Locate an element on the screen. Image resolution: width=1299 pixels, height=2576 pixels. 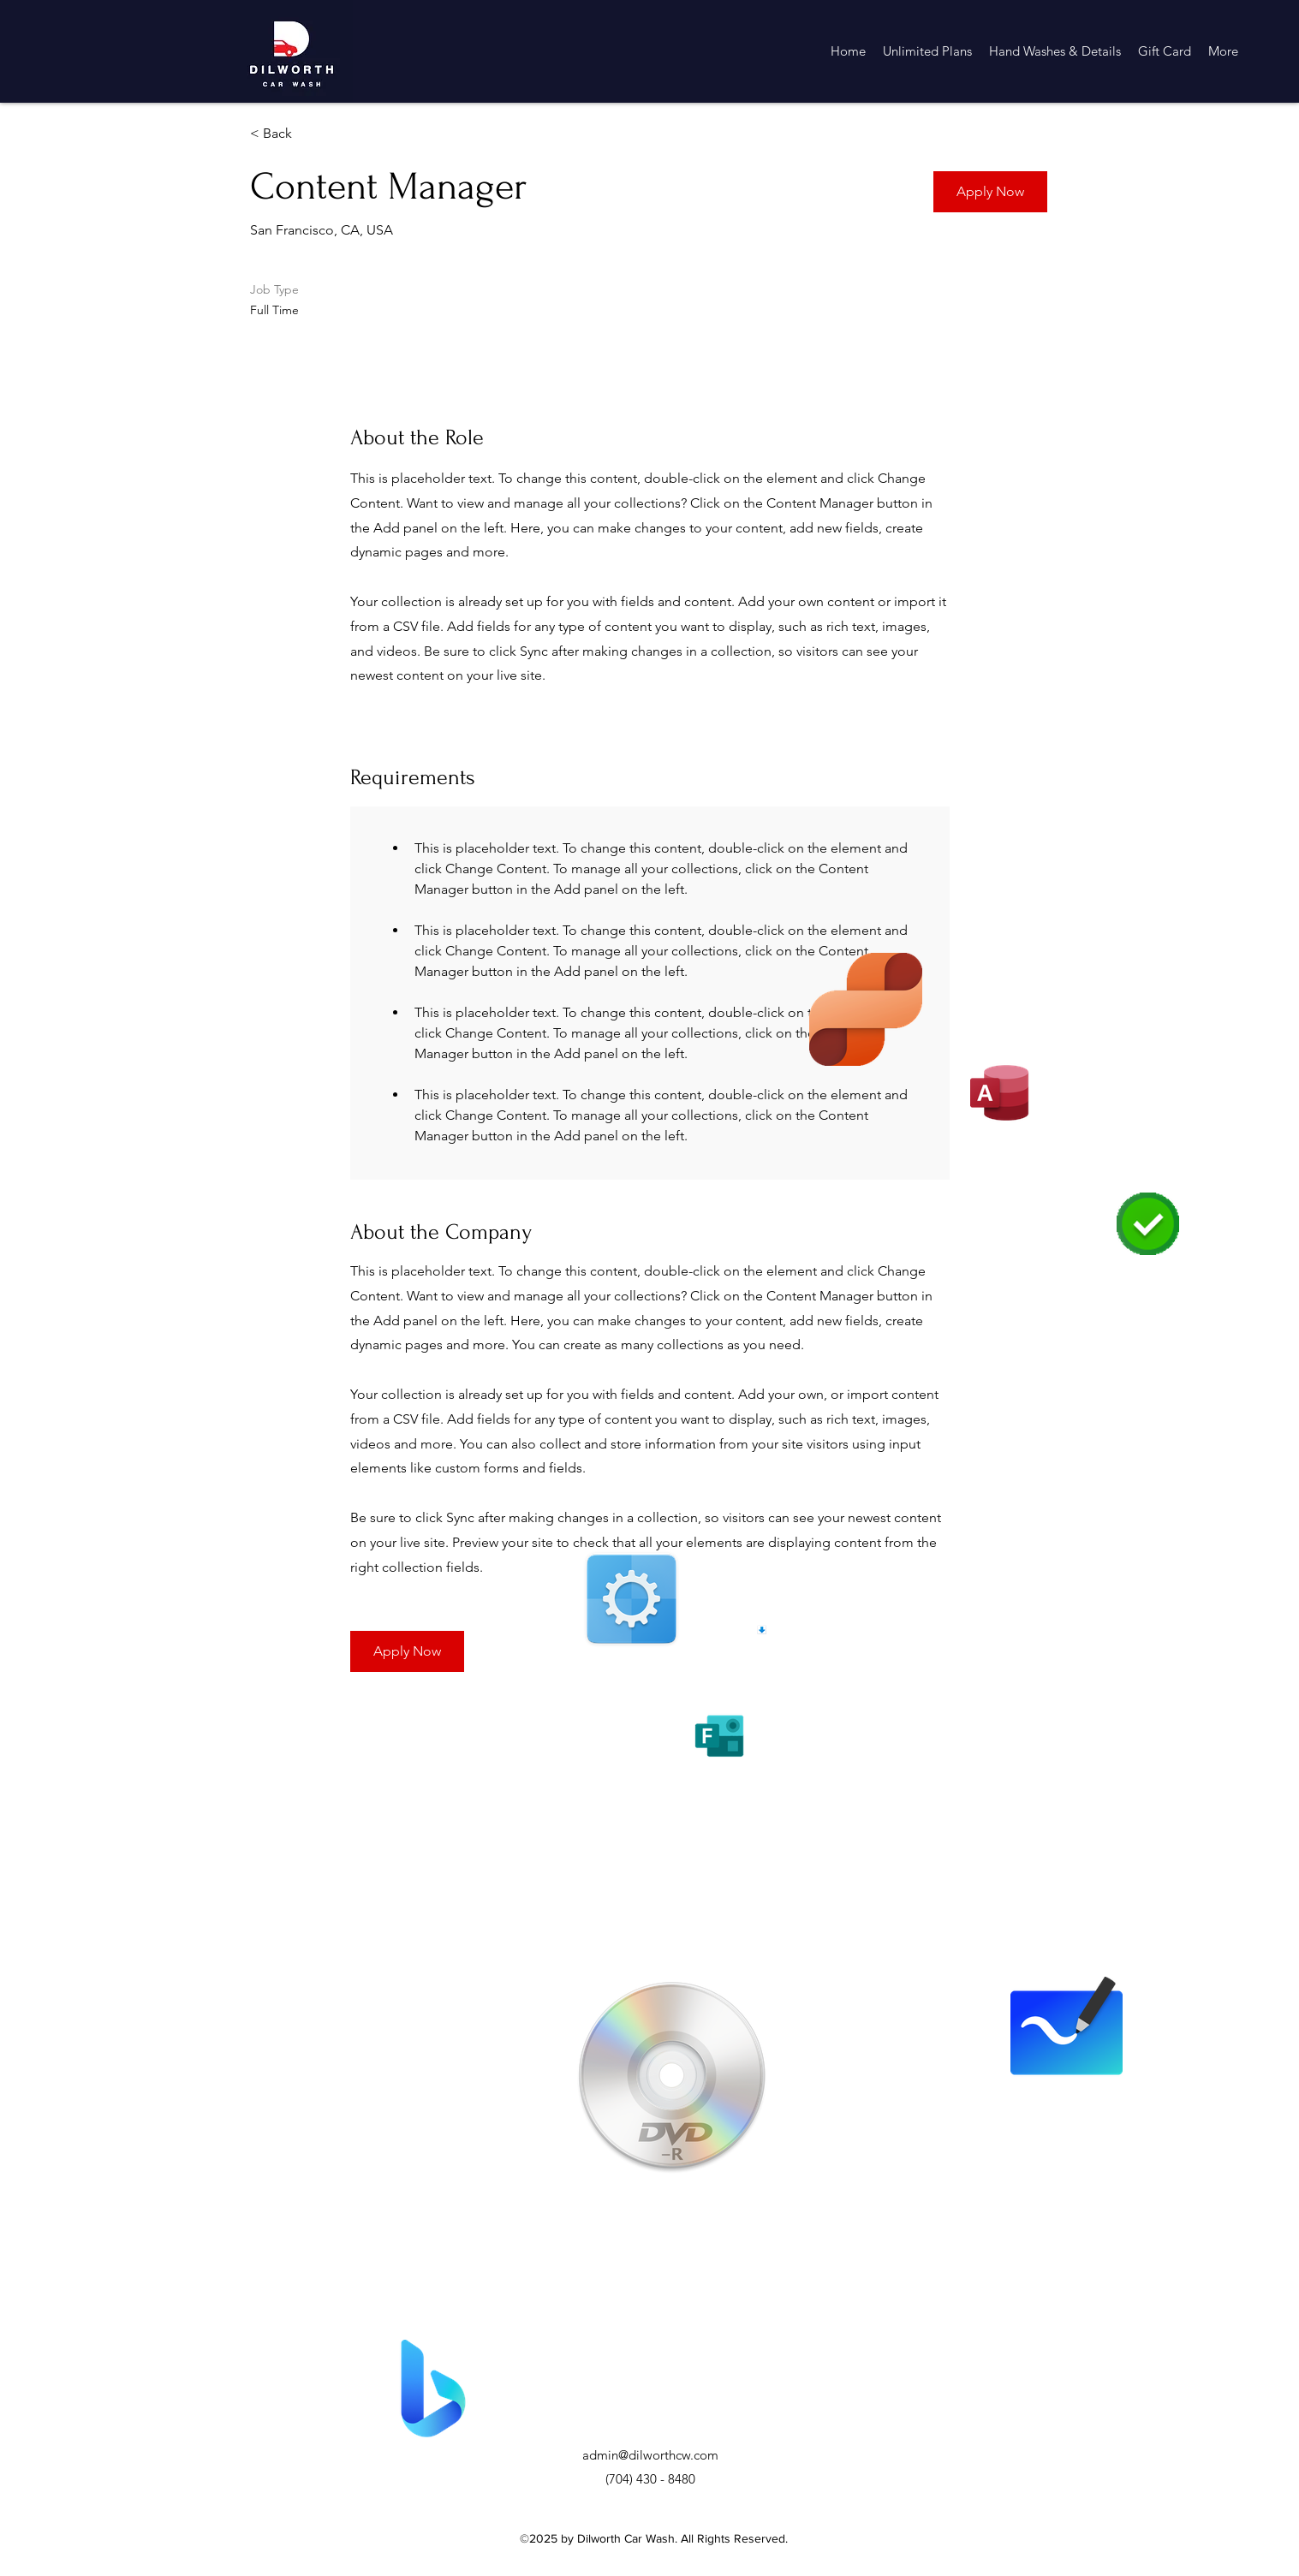
open Microsoft Access database application is located at coordinates (999, 1092).